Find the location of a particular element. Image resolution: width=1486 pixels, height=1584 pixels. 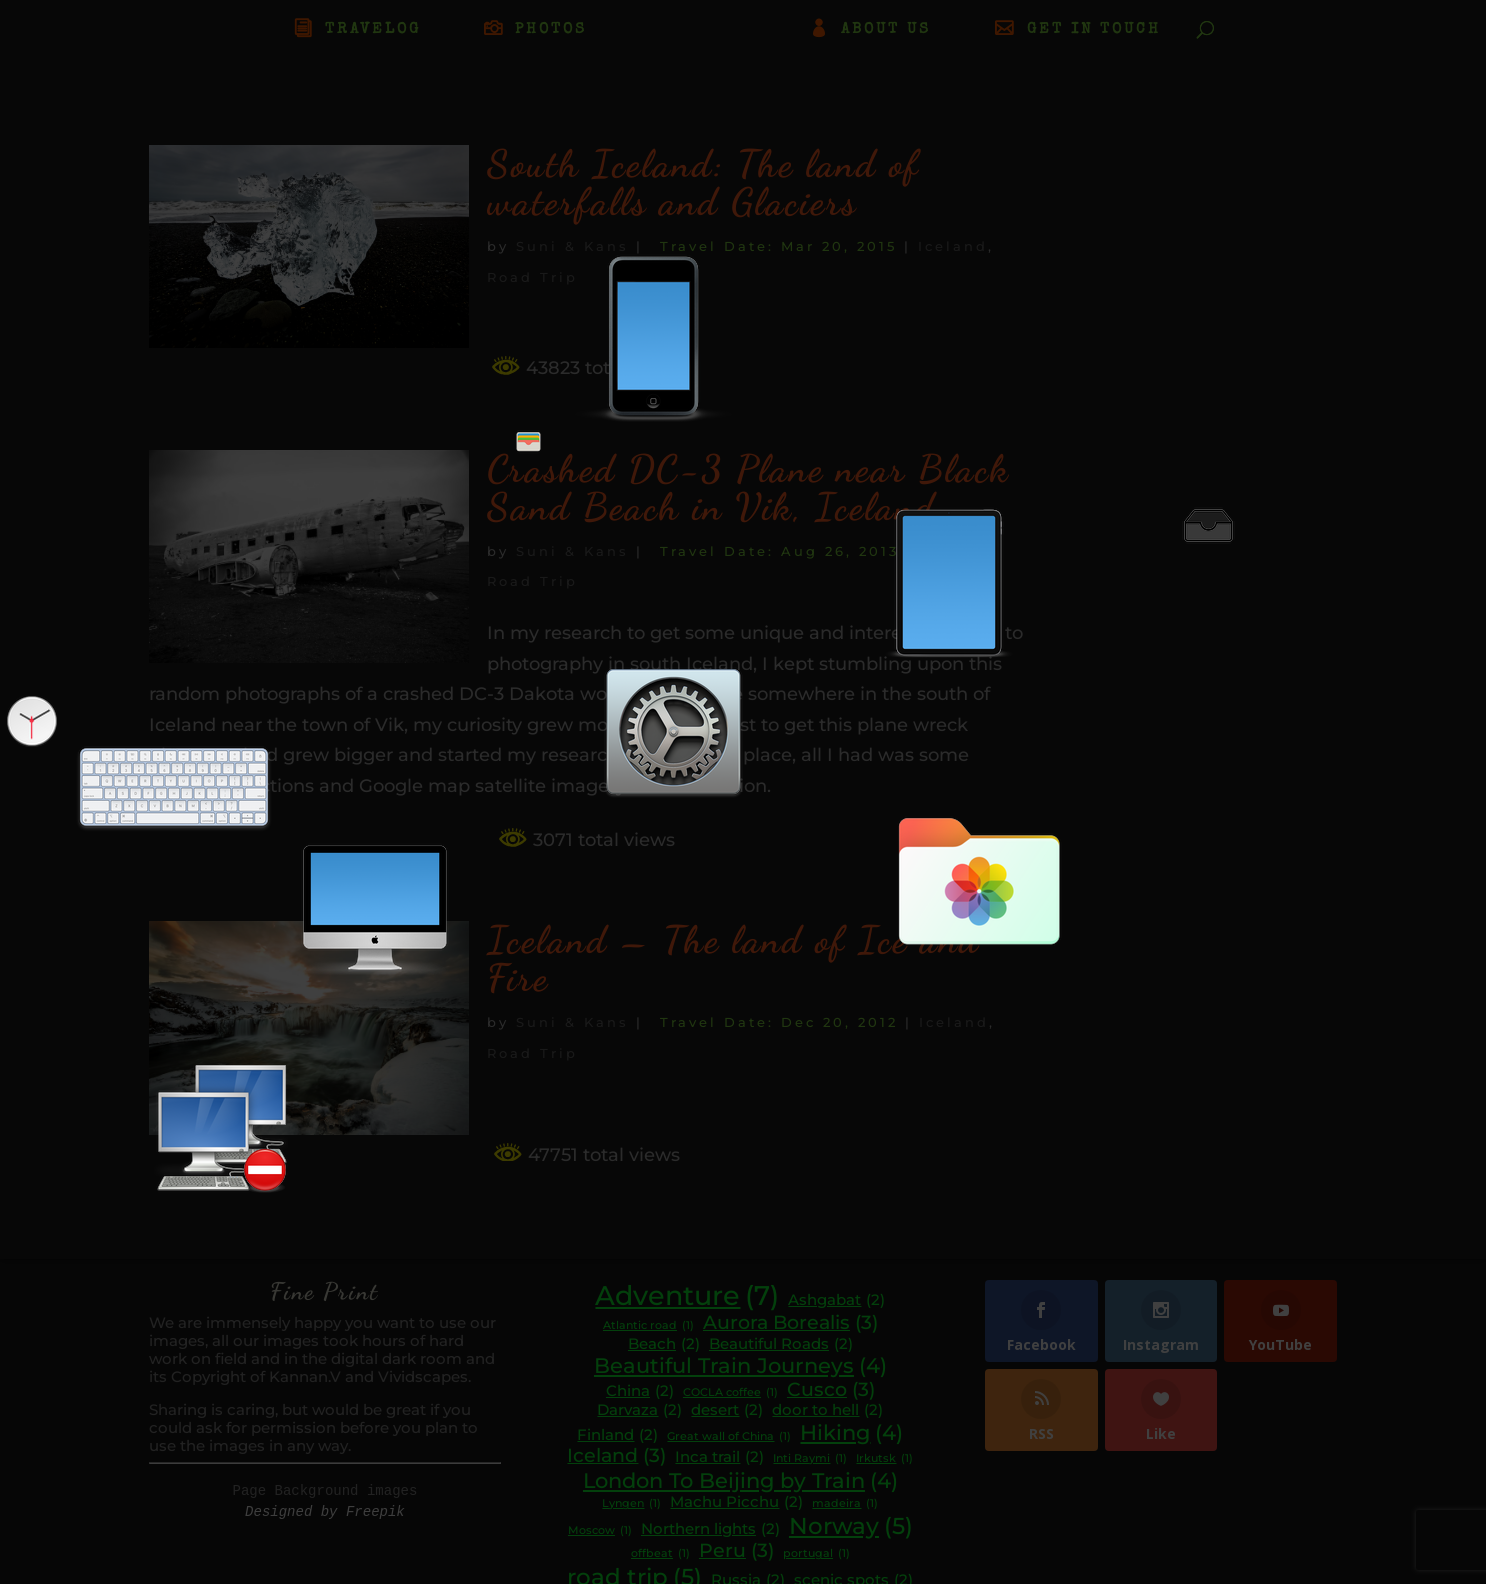

connect a bluetooth keyboard is located at coordinates (174, 787).